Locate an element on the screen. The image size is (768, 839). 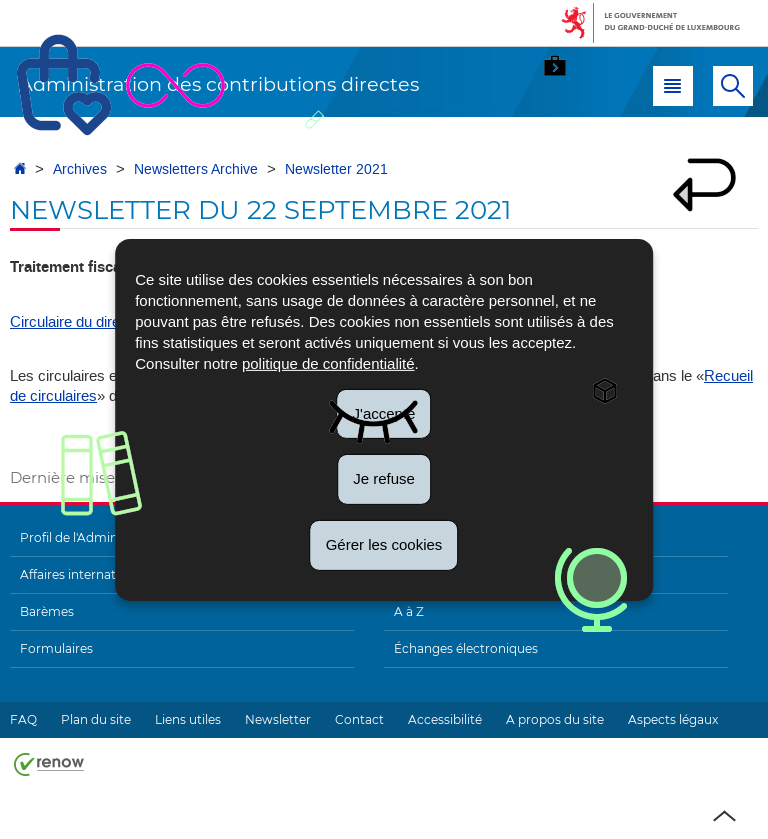
view your wishlist or saved items is located at coordinates (58, 82).